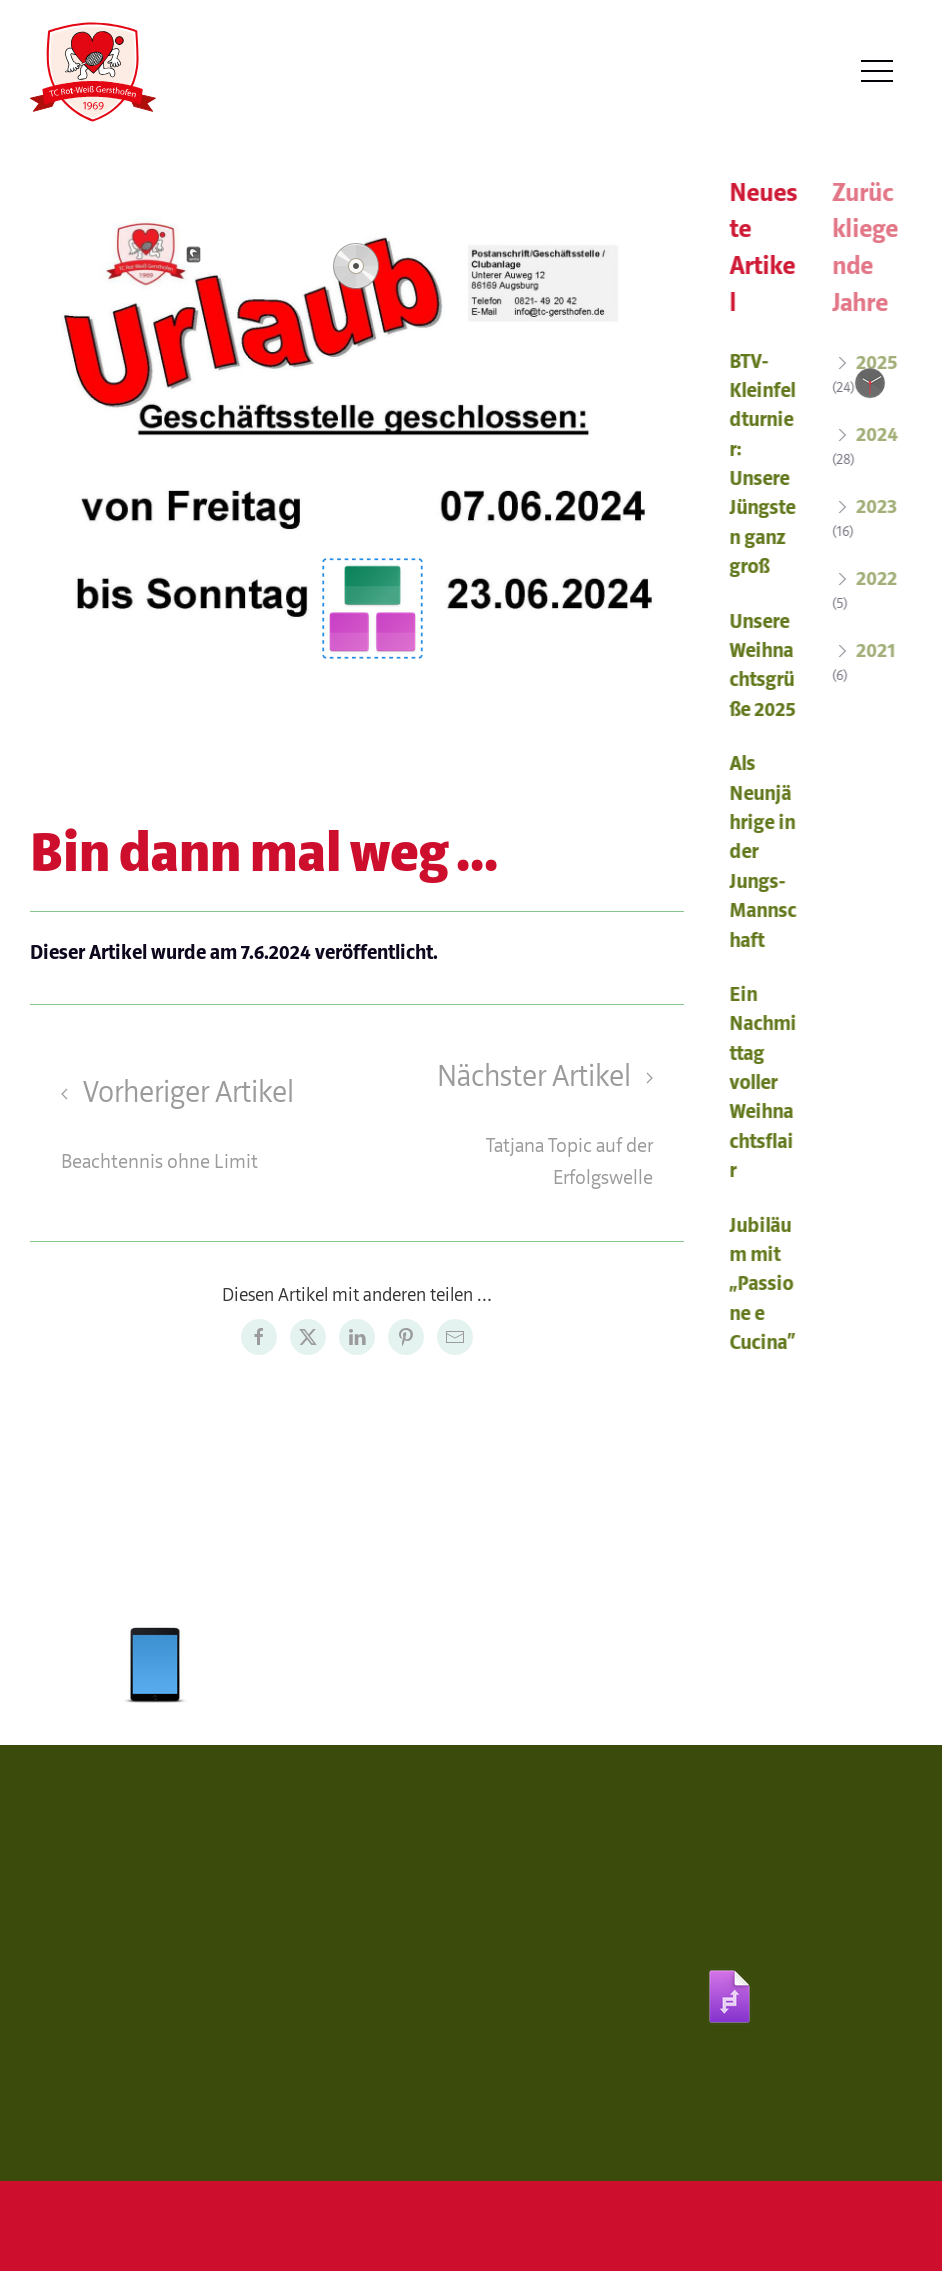  Describe the element at coordinates (356, 266) in the screenshot. I see `access CD/DVD drive` at that location.